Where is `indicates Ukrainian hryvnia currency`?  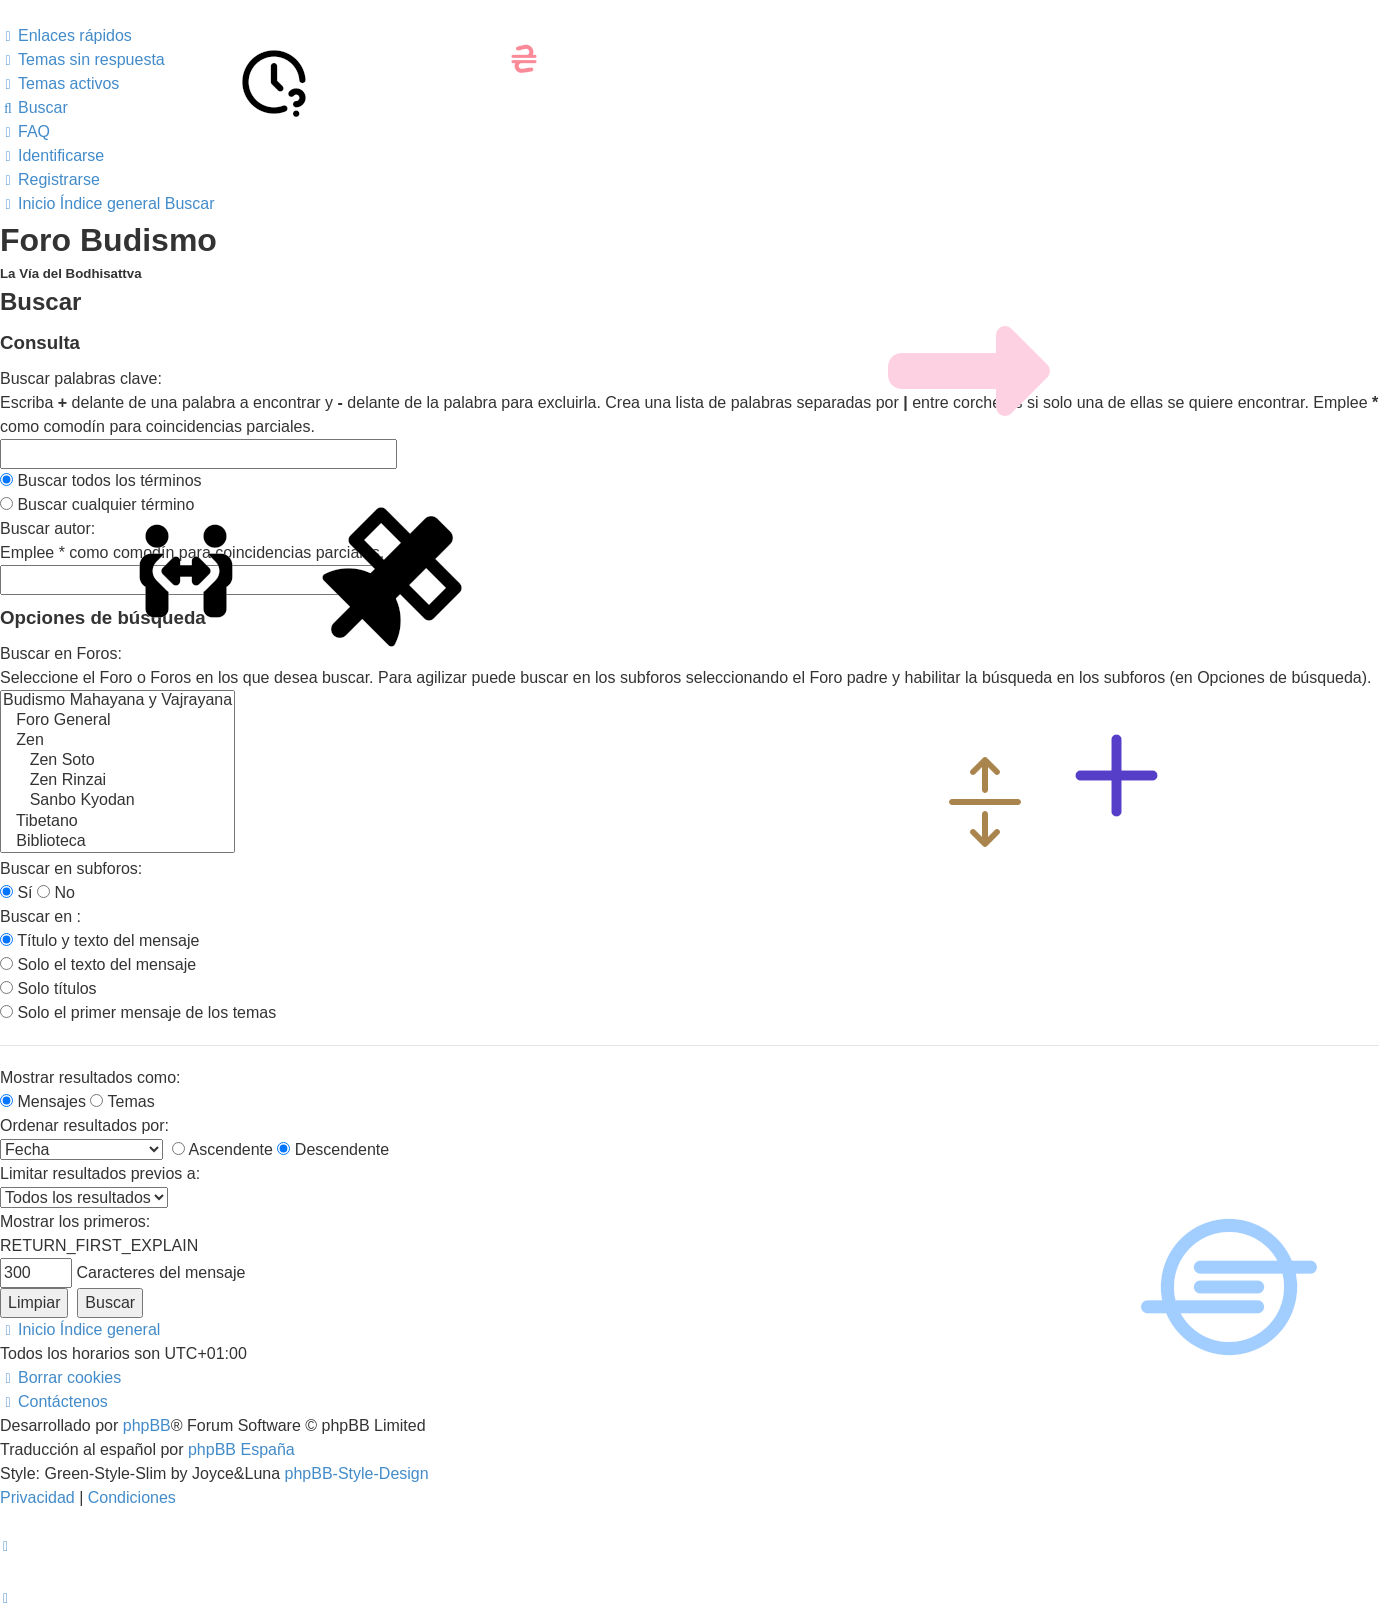 indicates Ukrainian hryvnia currency is located at coordinates (524, 59).